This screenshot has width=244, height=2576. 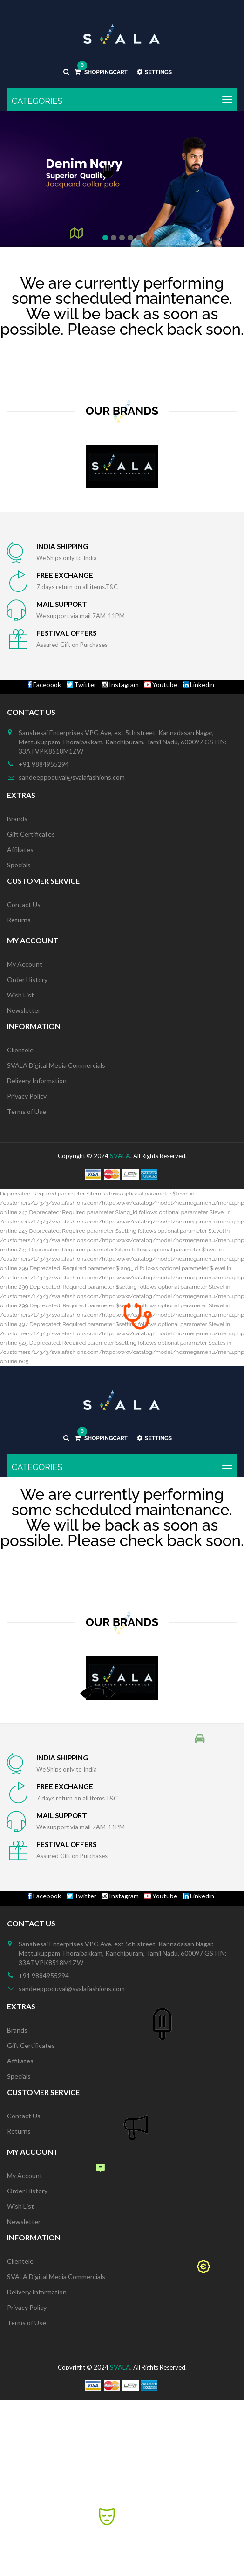 I want to click on browse frozen treats or dessert options, so click(x=162, y=2023).